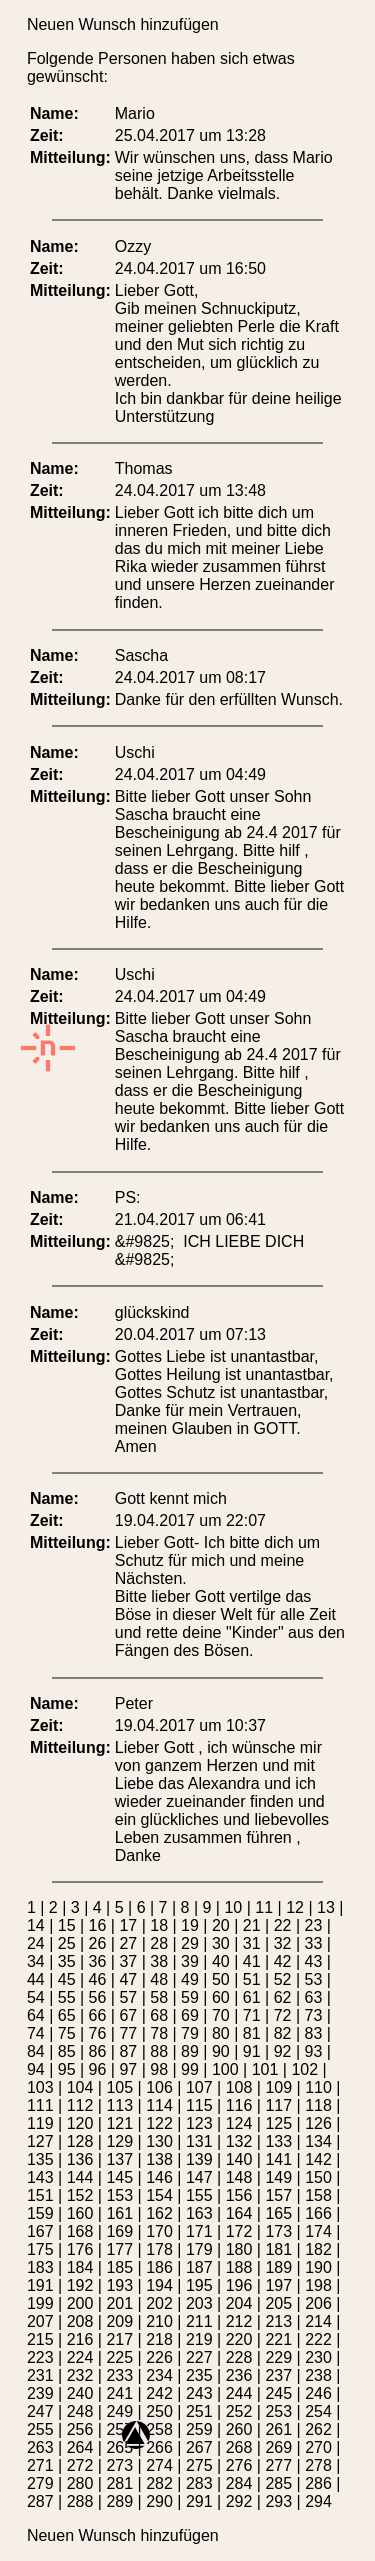 This screenshot has width=375, height=2561. What do you see at coordinates (136, 2435) in the screenshot?
I see `interact.js library logo` at bounding box center [136, 2435].